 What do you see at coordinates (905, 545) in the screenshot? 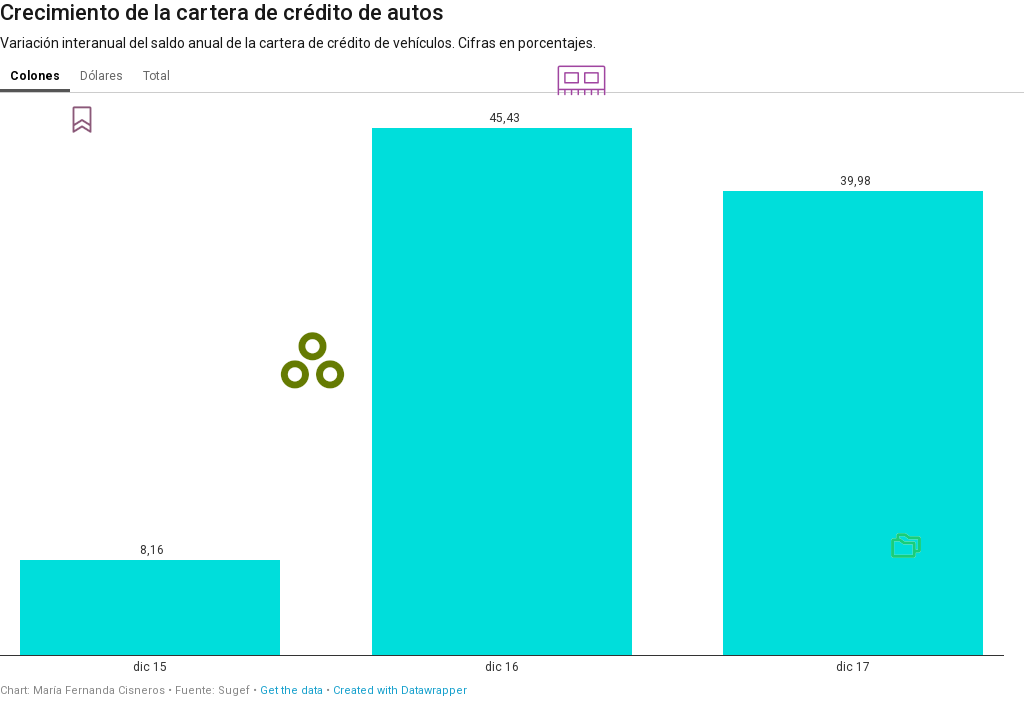
I see `browse all folders` at bounding box center [905, 545].